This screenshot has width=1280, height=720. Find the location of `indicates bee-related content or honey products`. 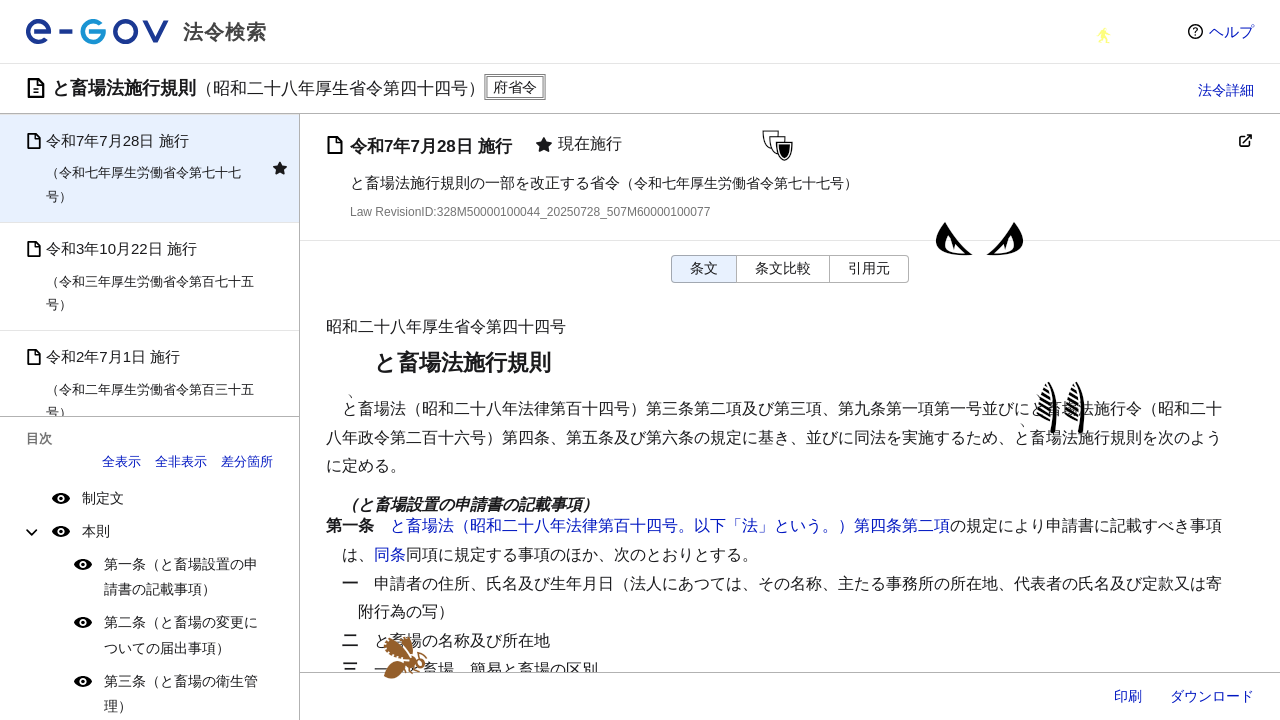

indicates bee-related content or honey products is located at coordinates (405, 658).